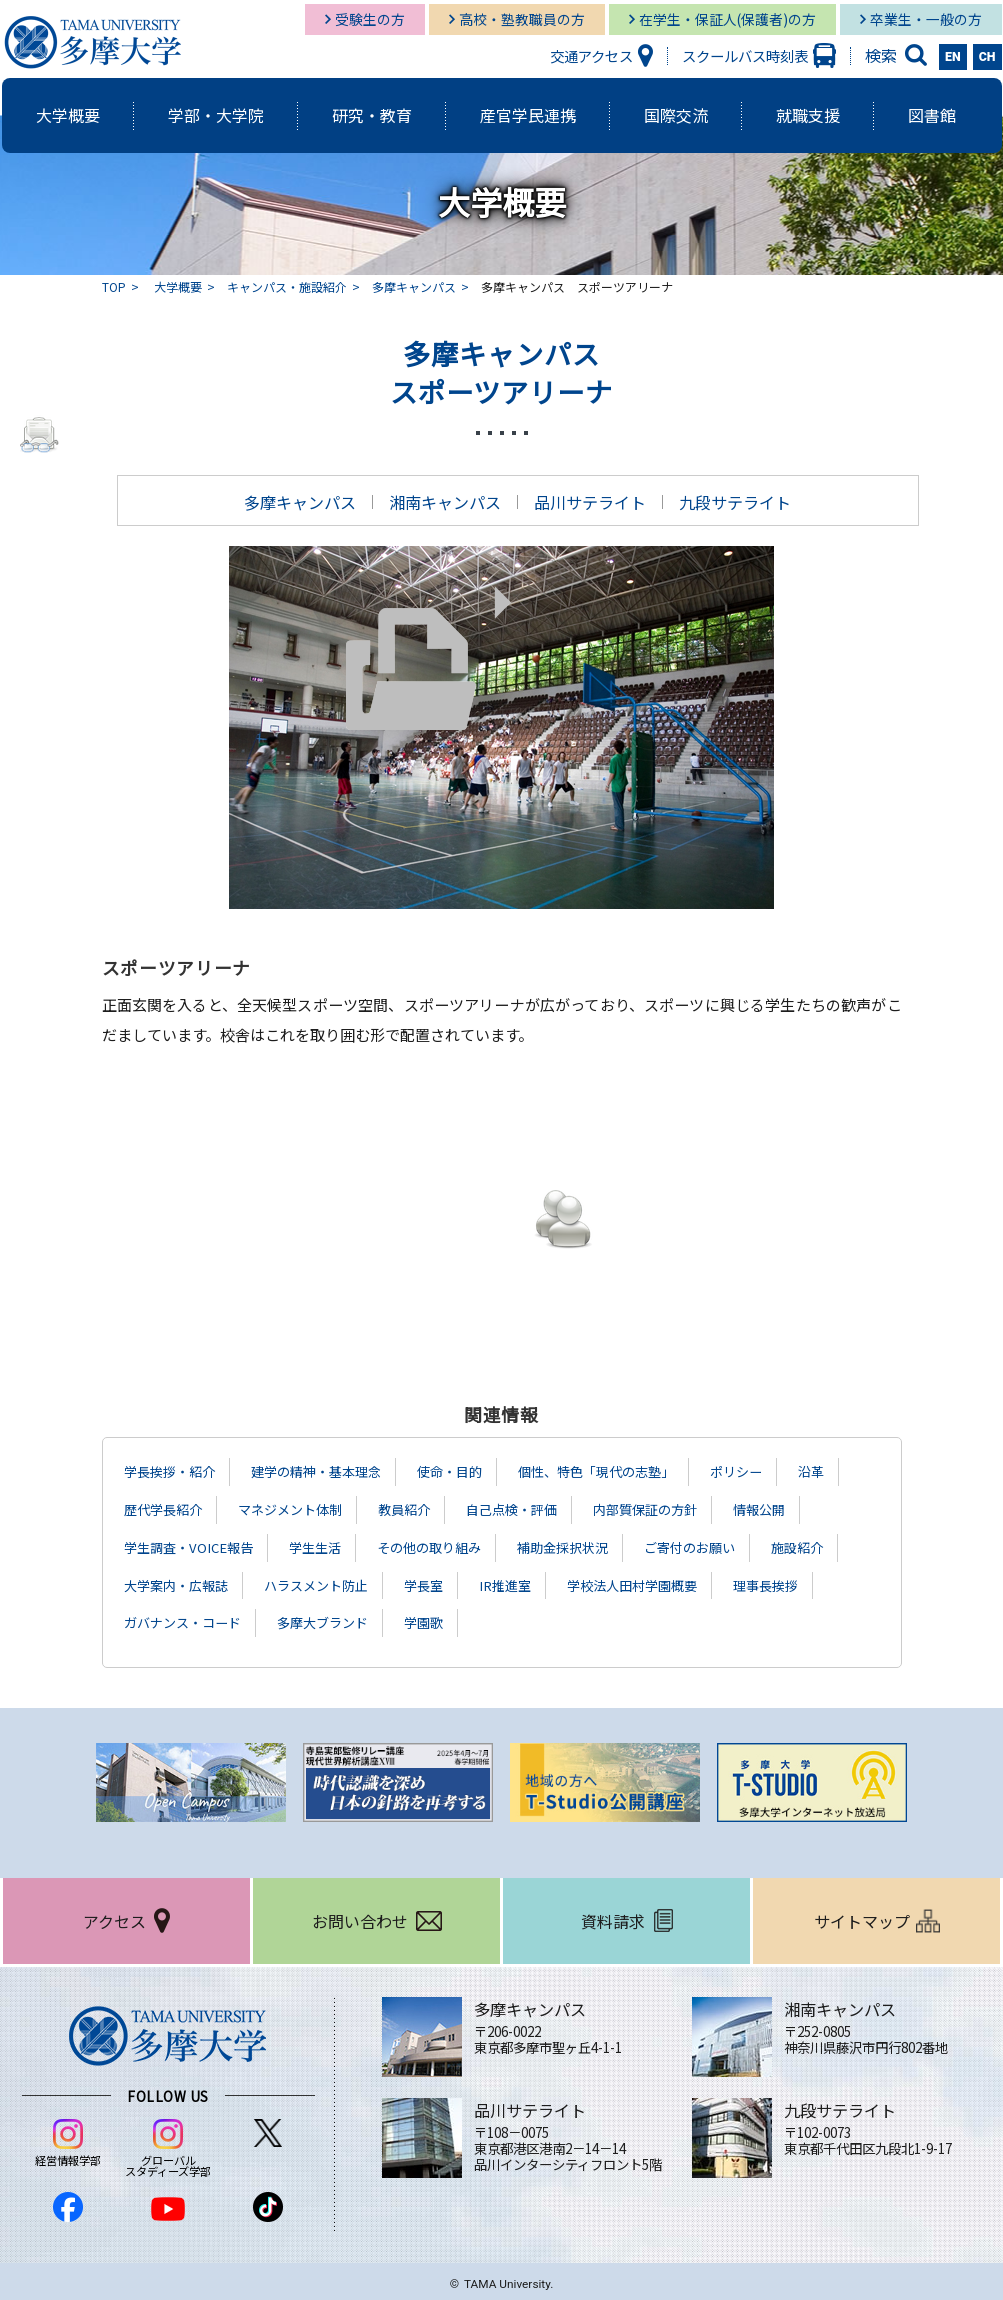 The image size is (1003, 2300). What do you see at coordinates (563, 1219) in the screenshot?
I see `manage user accounts on this system` at bounding box center [563, 1219].